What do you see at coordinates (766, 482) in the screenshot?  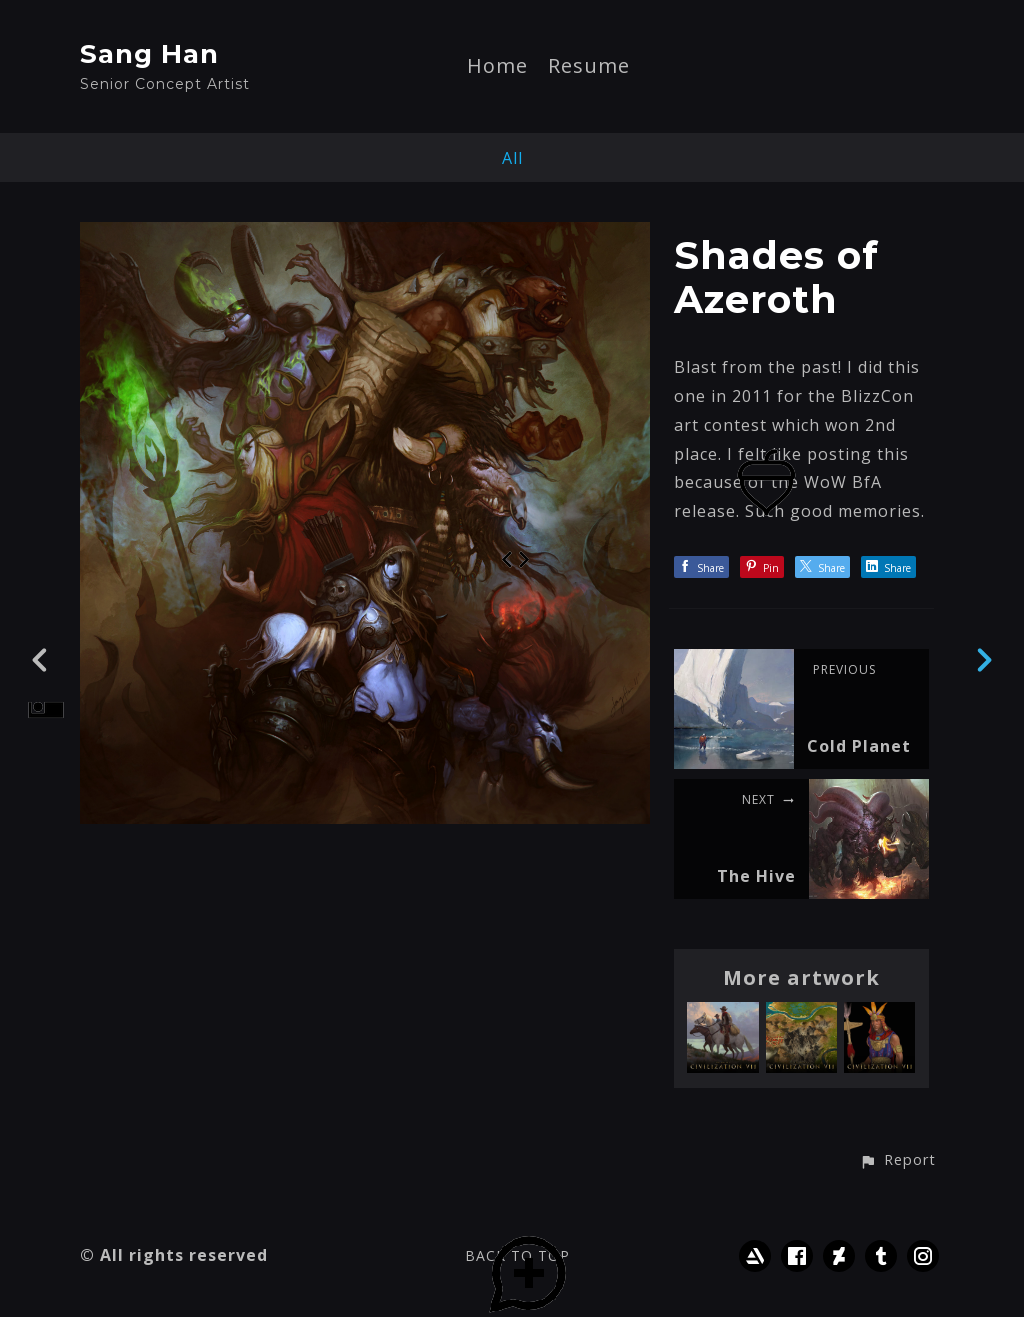 I see `nature or outdoors category icon` at bounding box center [766, 482].